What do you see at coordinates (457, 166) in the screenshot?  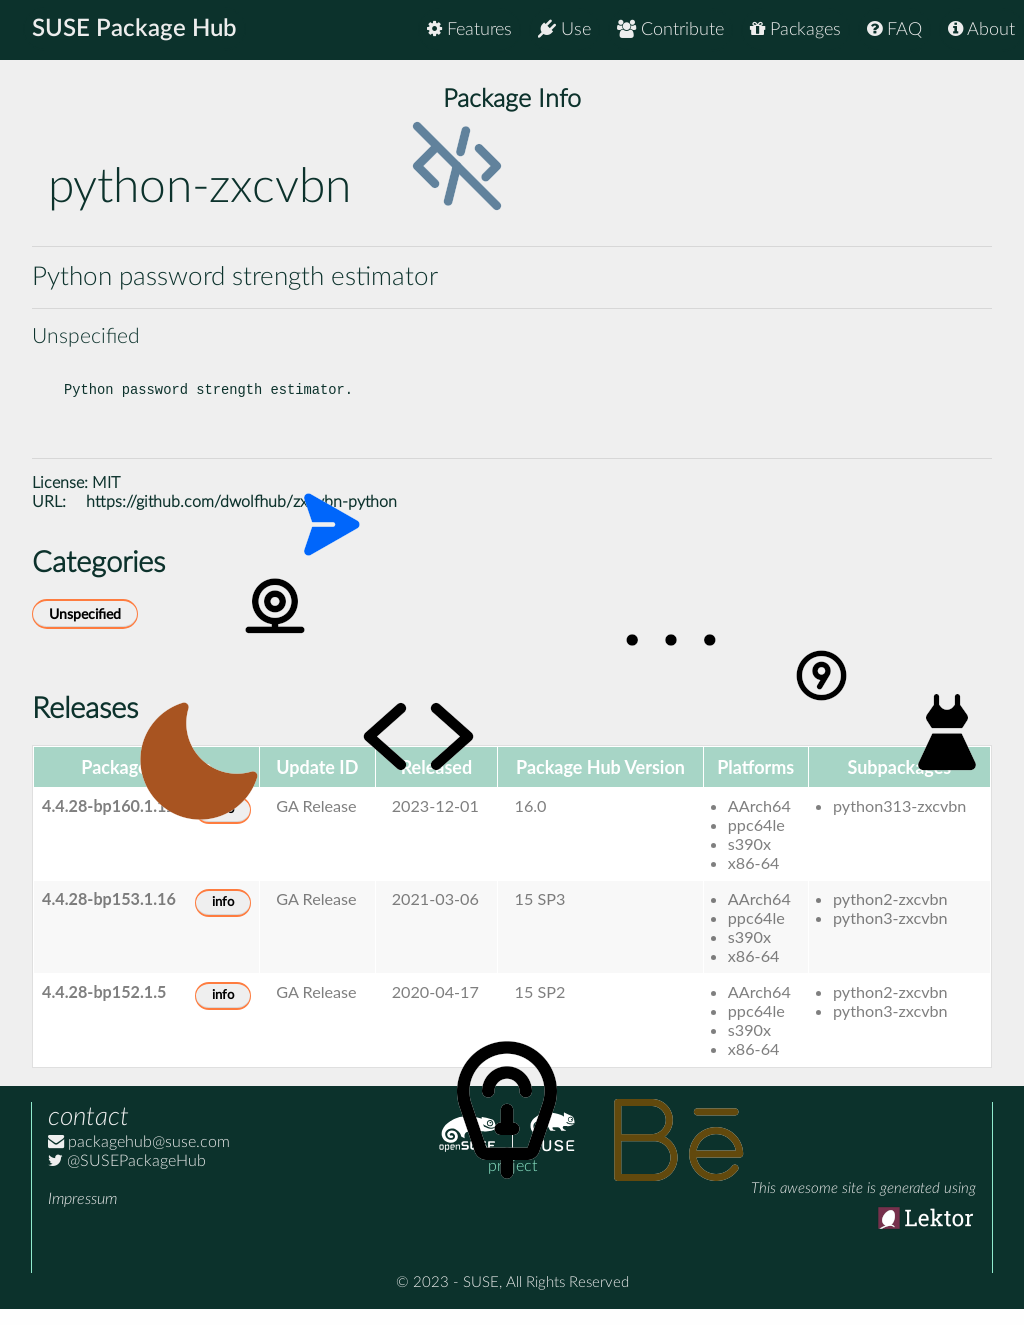 I see `code view disabled or unavailable` at bounding box center [457, 166].